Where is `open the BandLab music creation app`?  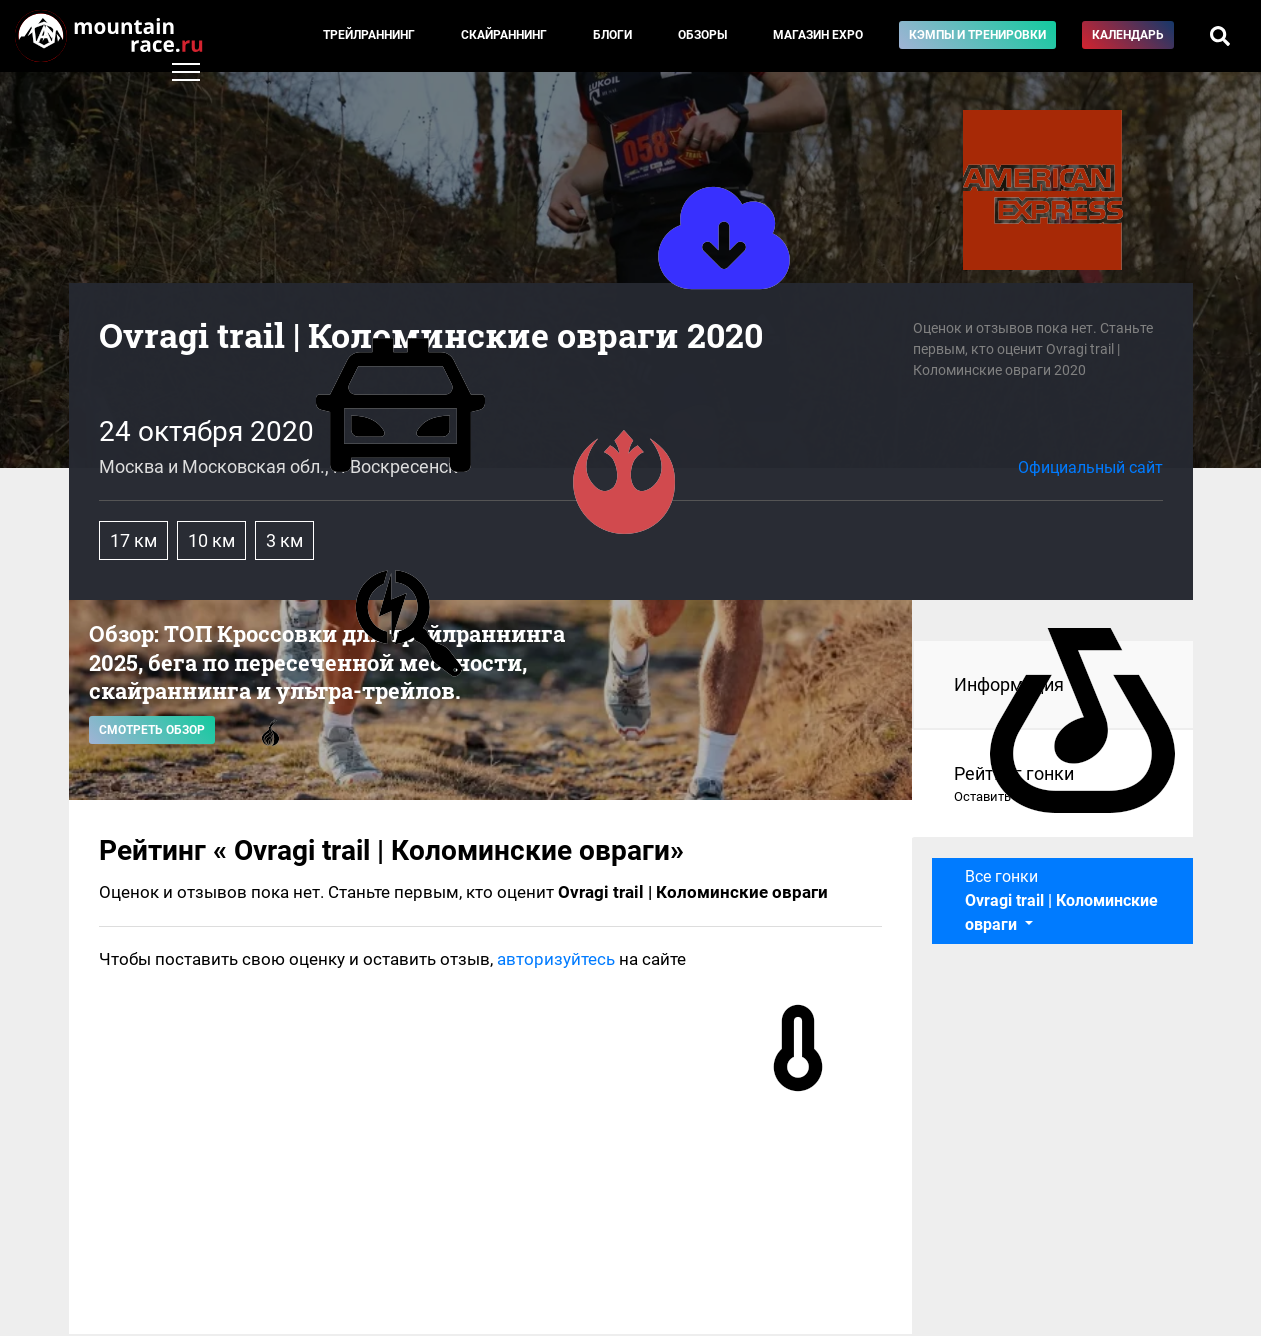 open the BandLab music creation app is located at coordinates (1082, 720).